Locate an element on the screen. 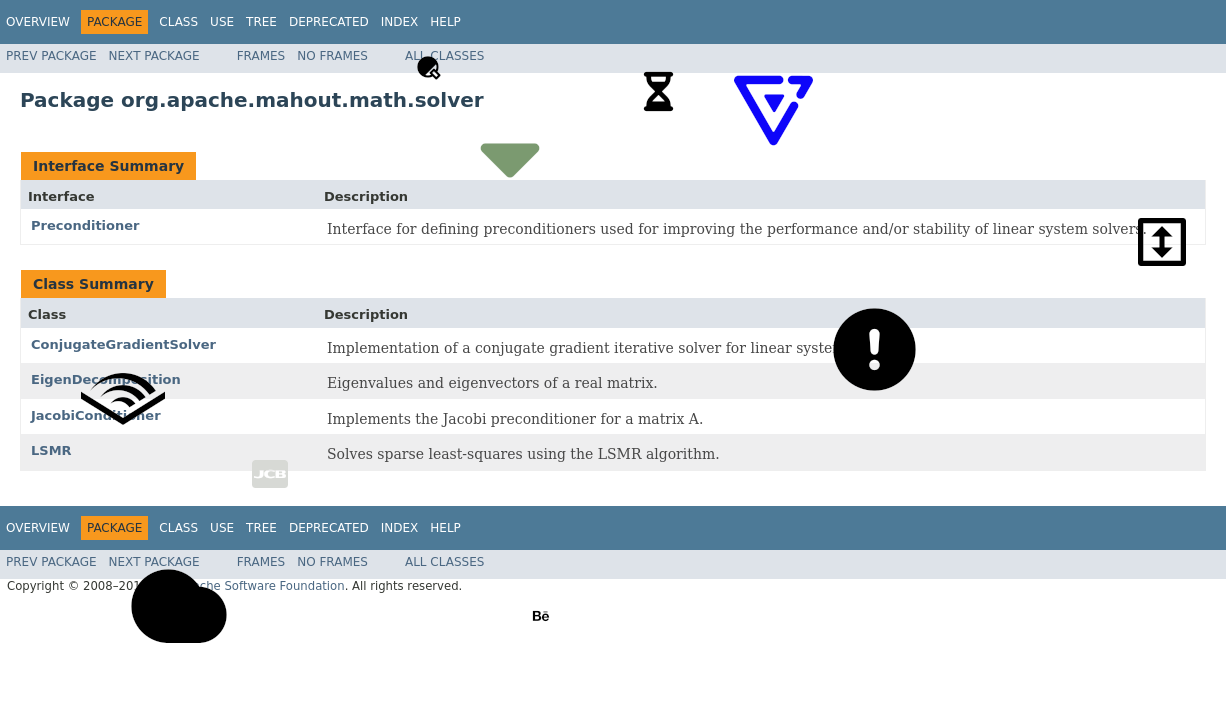 The height and width of the screenshot is (720, 1226). navigate to AntV data visualization library is located at coordinates (773, 110).